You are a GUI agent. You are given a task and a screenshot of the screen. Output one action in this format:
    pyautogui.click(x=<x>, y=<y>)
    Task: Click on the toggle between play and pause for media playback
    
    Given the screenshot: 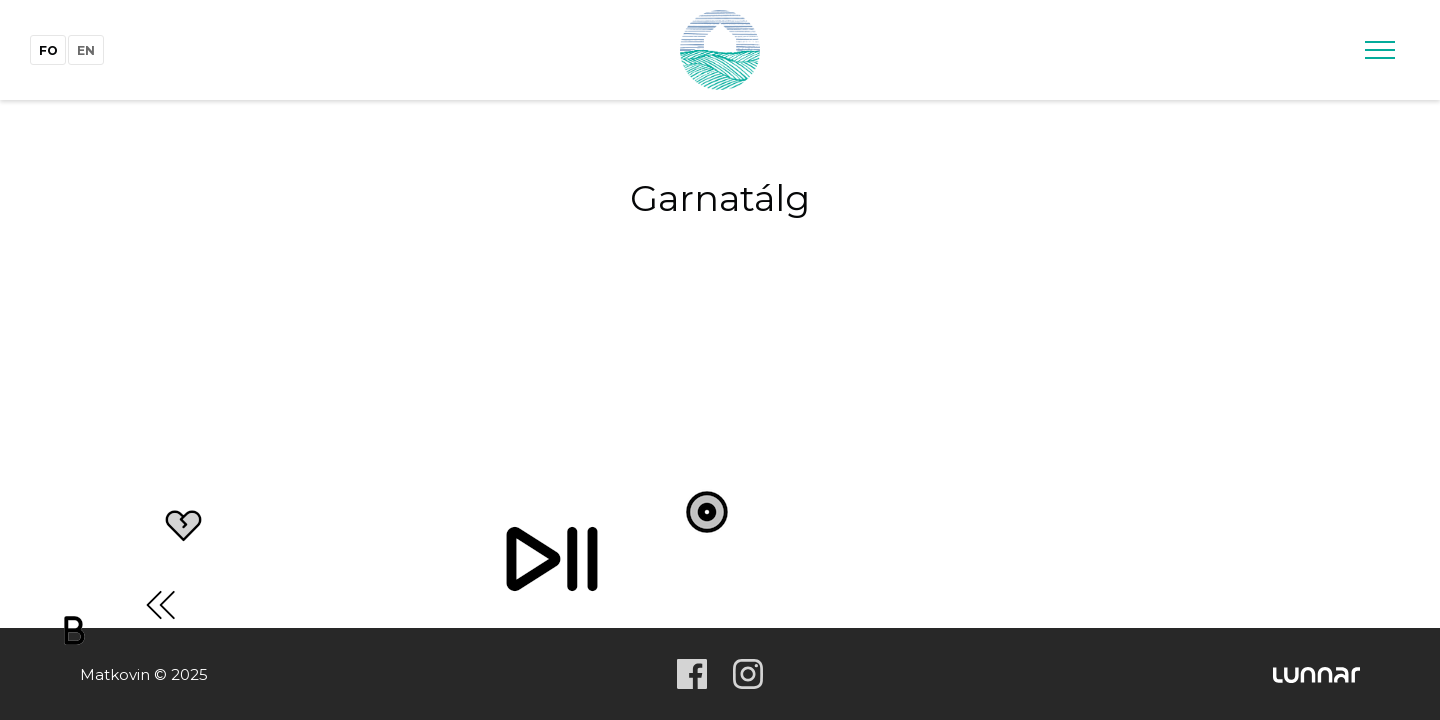 What is the action you would take?
    pyautogui.click(x=552, y=559)
    